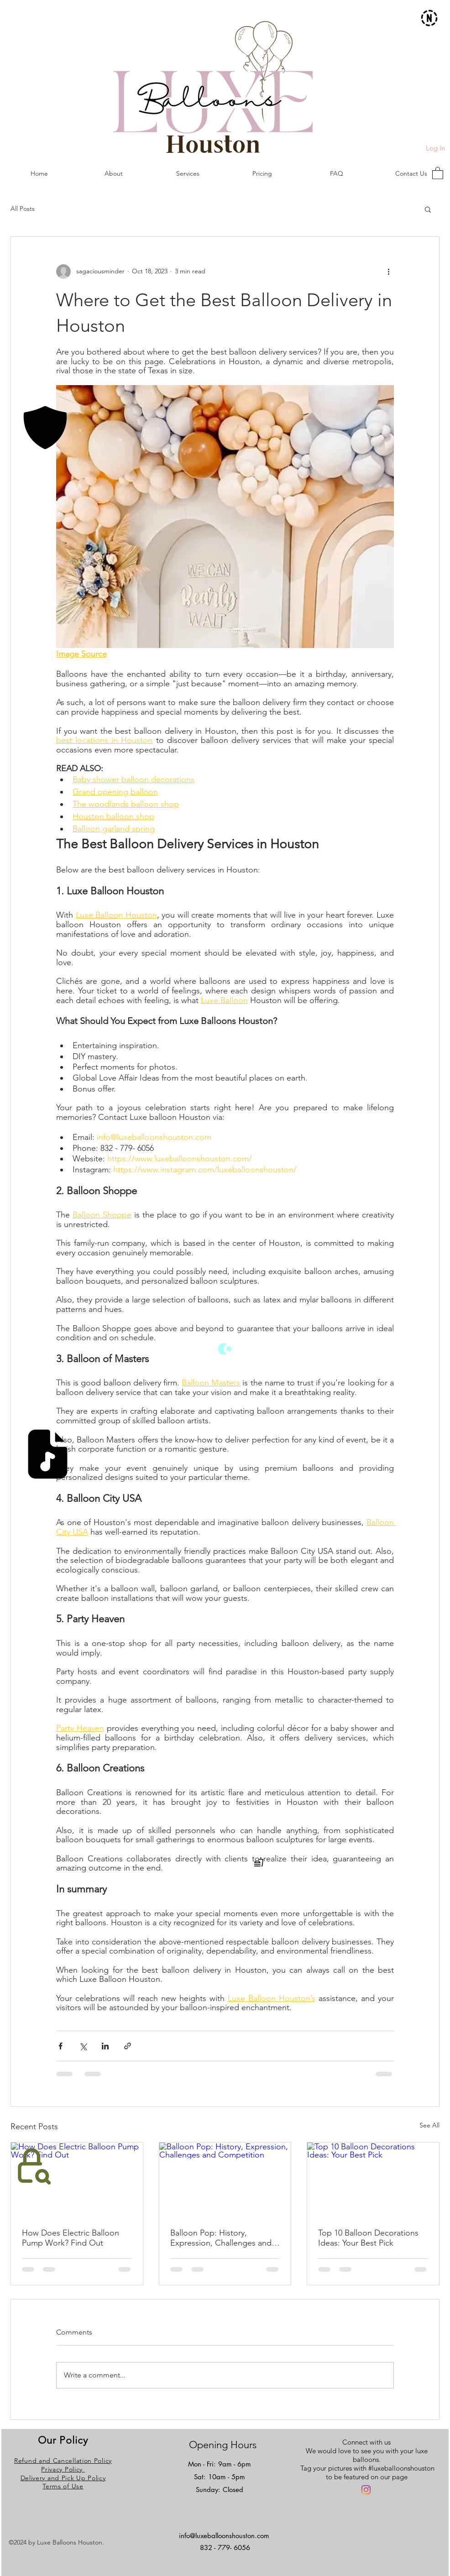  What do you see at coordinates (47, 1454) in the screenshot?
I see `open an audio or music file` at bounding box center [47, 1454].